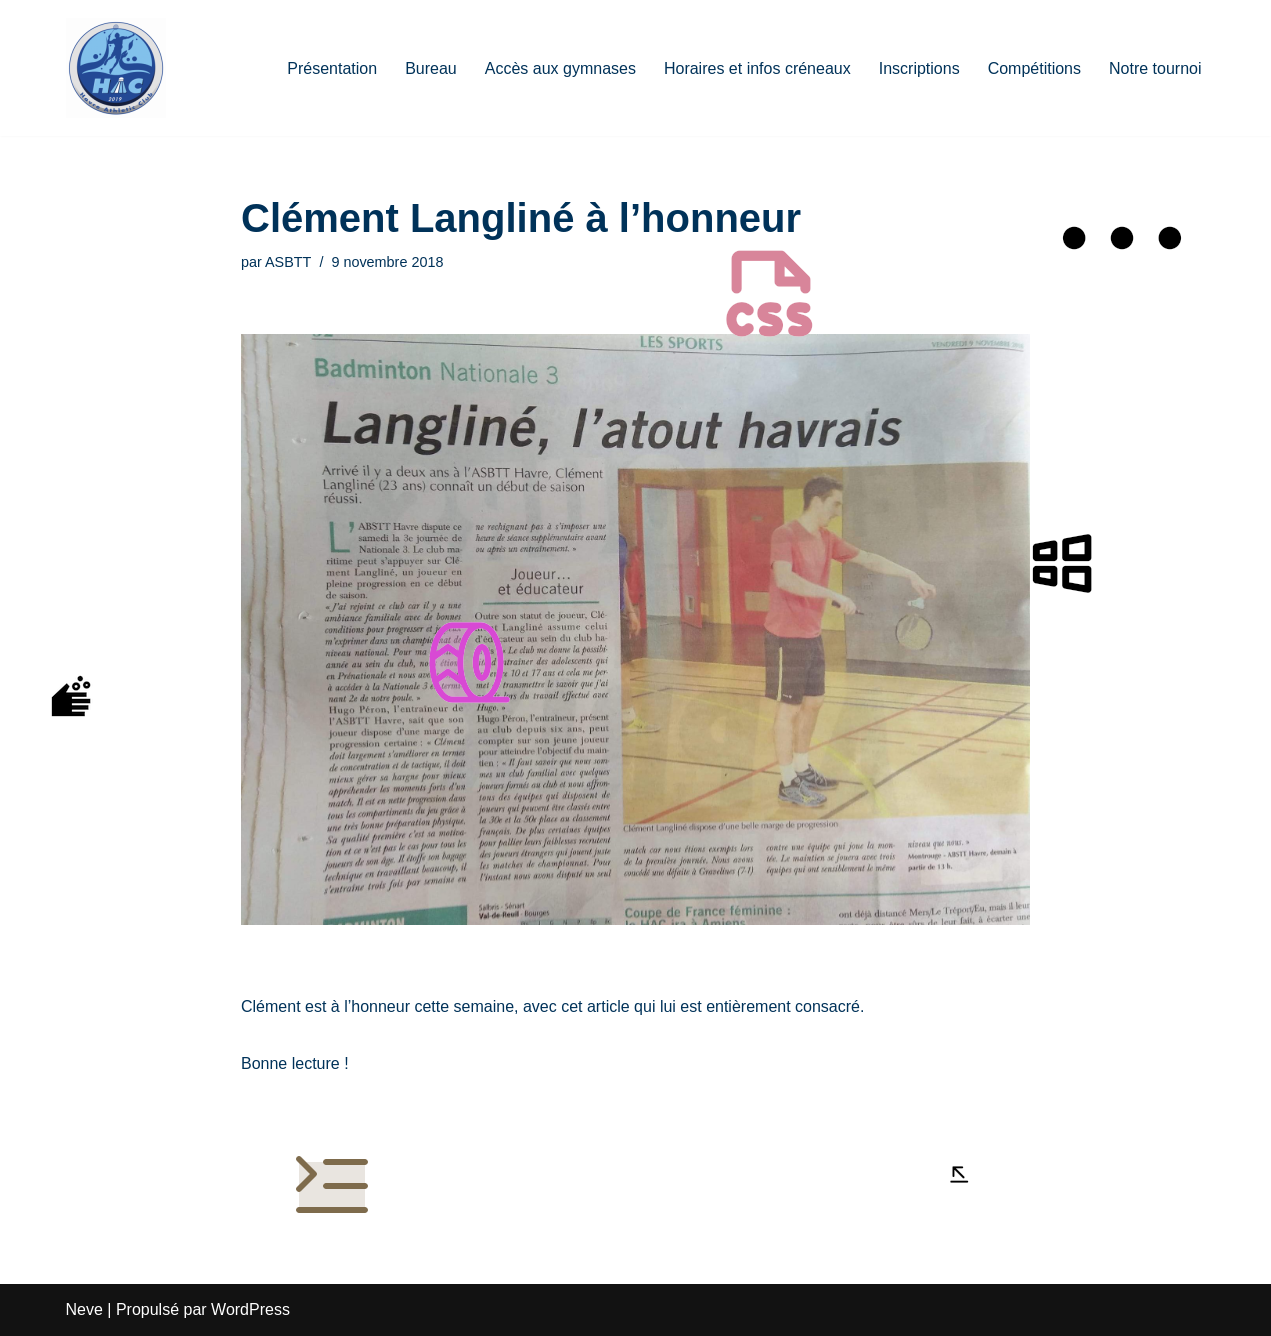 The image size is (1271, 1336). Describe the element at coordinates (1064, 563) in the screenshot. I see `open the windows start menu` at that location.